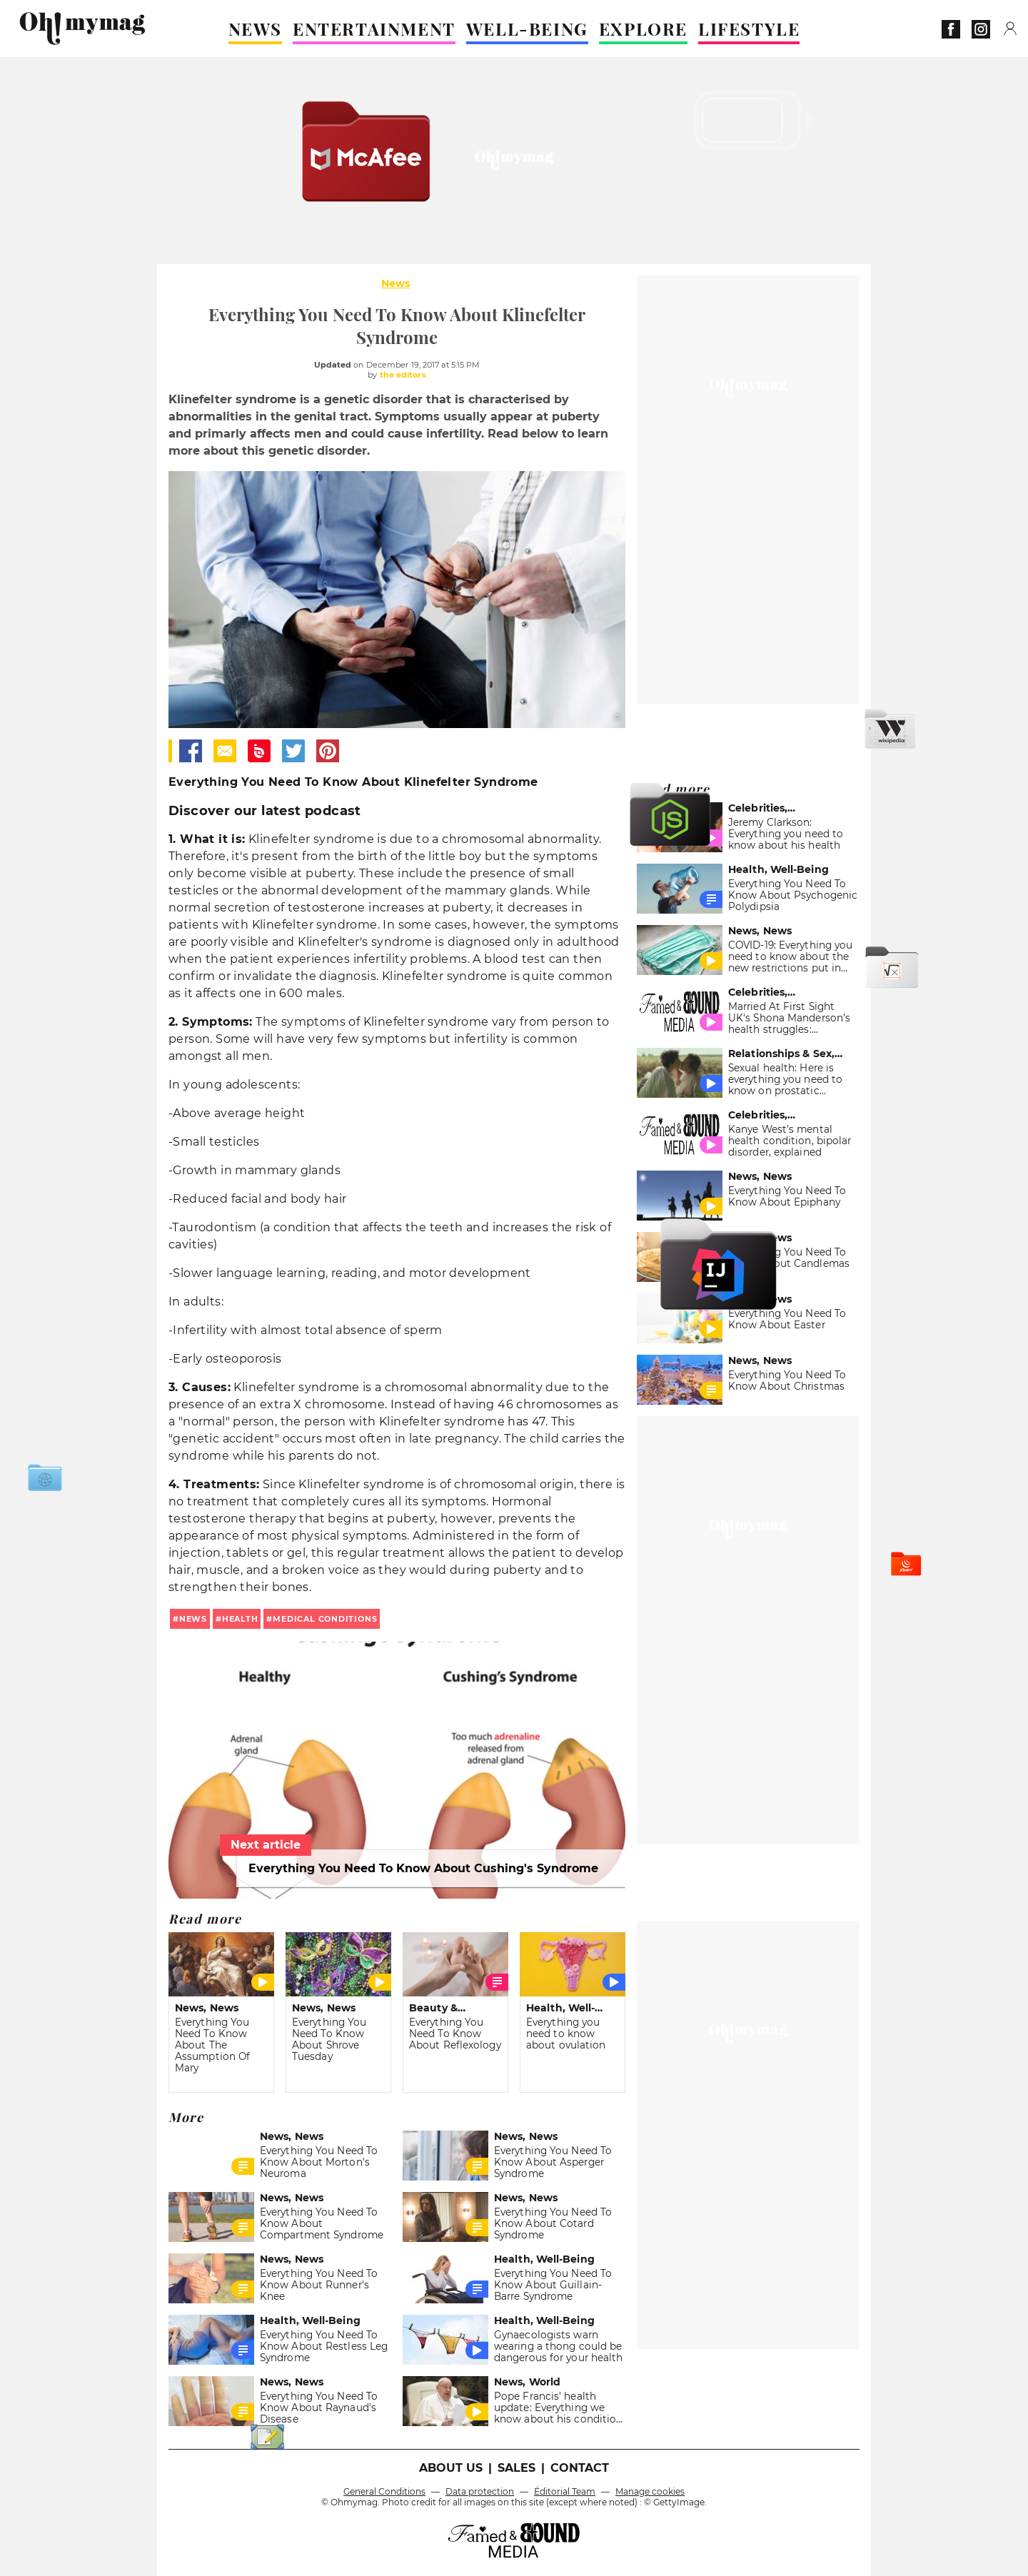  I want to click on open folder containing IntelliJ IDEA projects, so click(717, 1267).